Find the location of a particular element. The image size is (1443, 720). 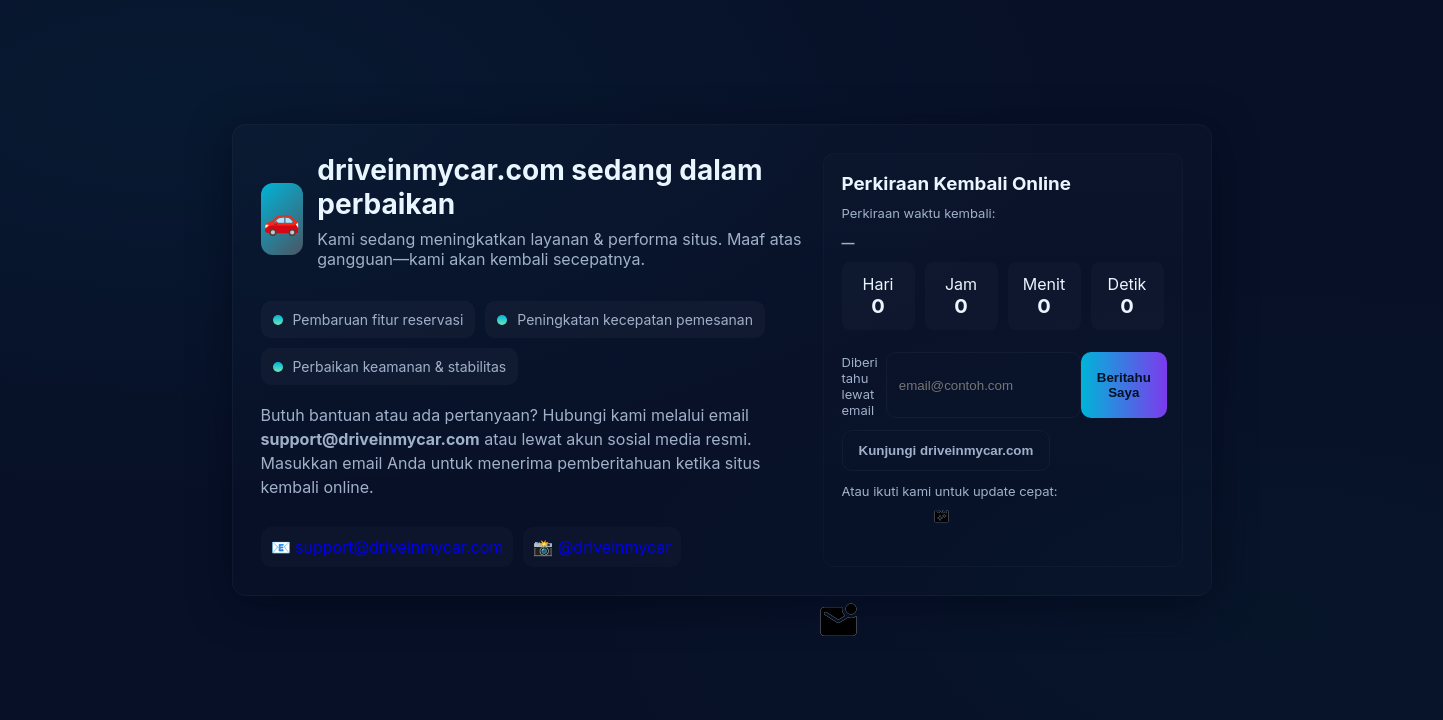

indicates an unread email in your inbox is located at coordinates (838, 621).